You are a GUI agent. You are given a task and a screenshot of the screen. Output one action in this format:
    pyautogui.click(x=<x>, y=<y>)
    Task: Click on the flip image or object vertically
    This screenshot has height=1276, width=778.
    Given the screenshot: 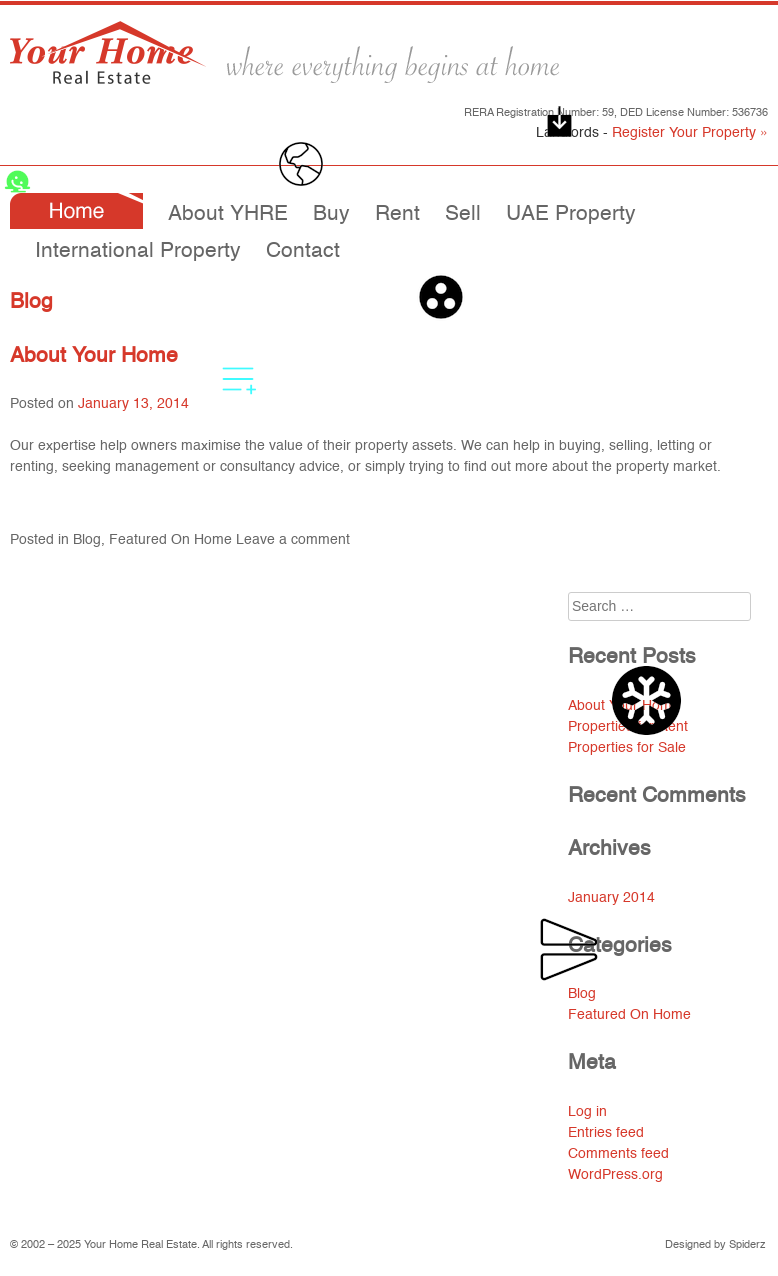 What is the action you would take?
    pyautogui.click(x=566, y=949)
    